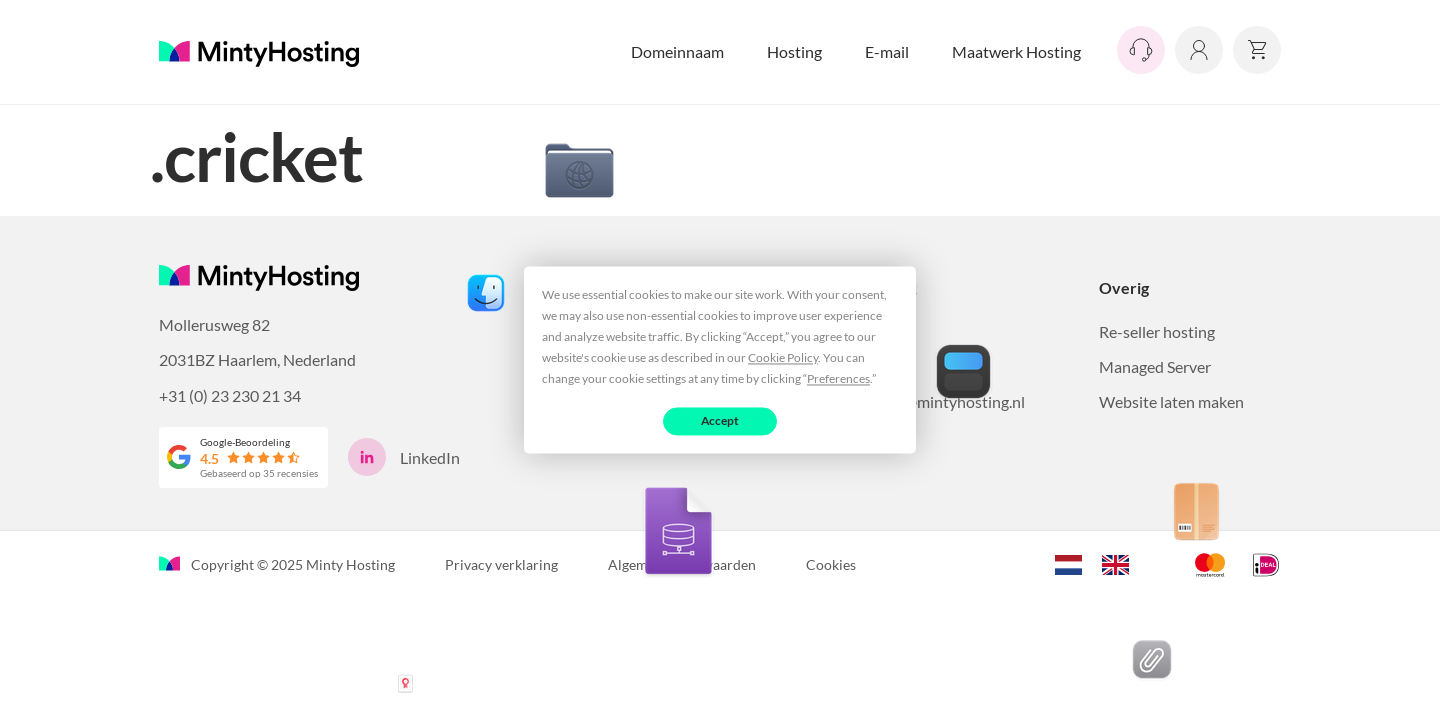 The width and height of the screenshot is (1440, 720). Describe the element at coordinates (678, 532) in the screenshot. I see `kexi database connection file` at that location.